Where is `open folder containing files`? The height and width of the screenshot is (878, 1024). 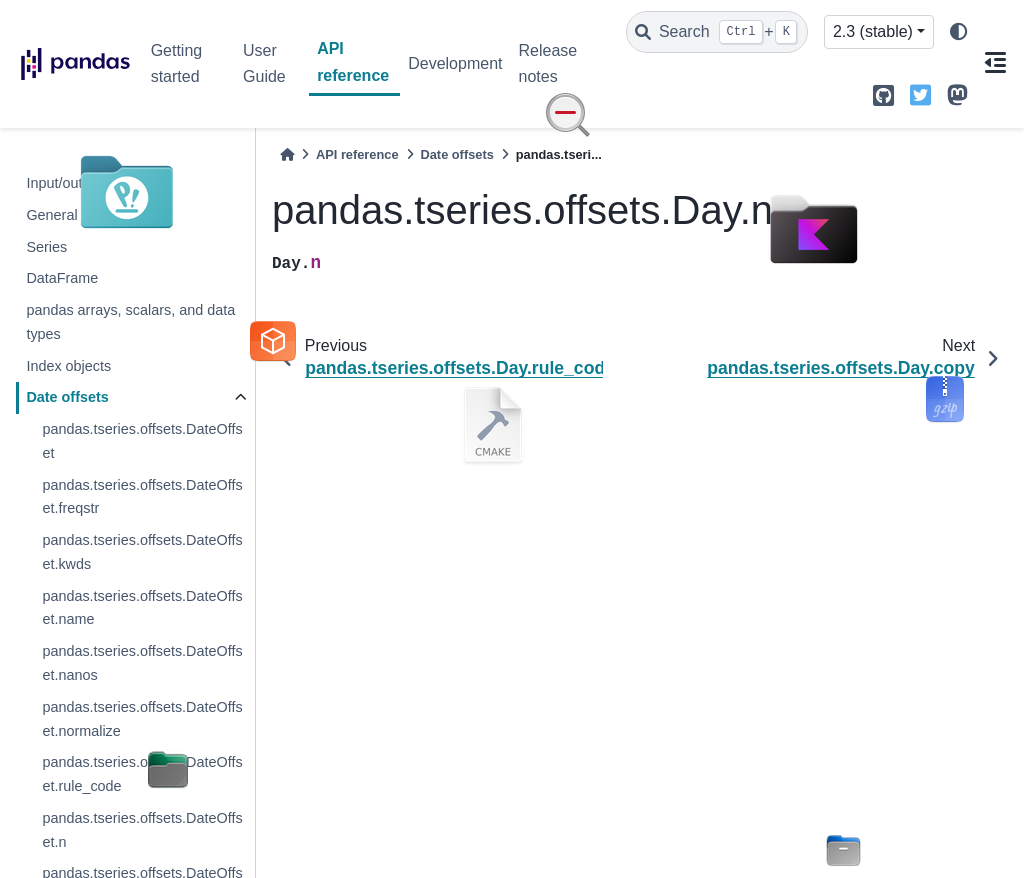
open folder containing files is located at coordinates (168, 769).